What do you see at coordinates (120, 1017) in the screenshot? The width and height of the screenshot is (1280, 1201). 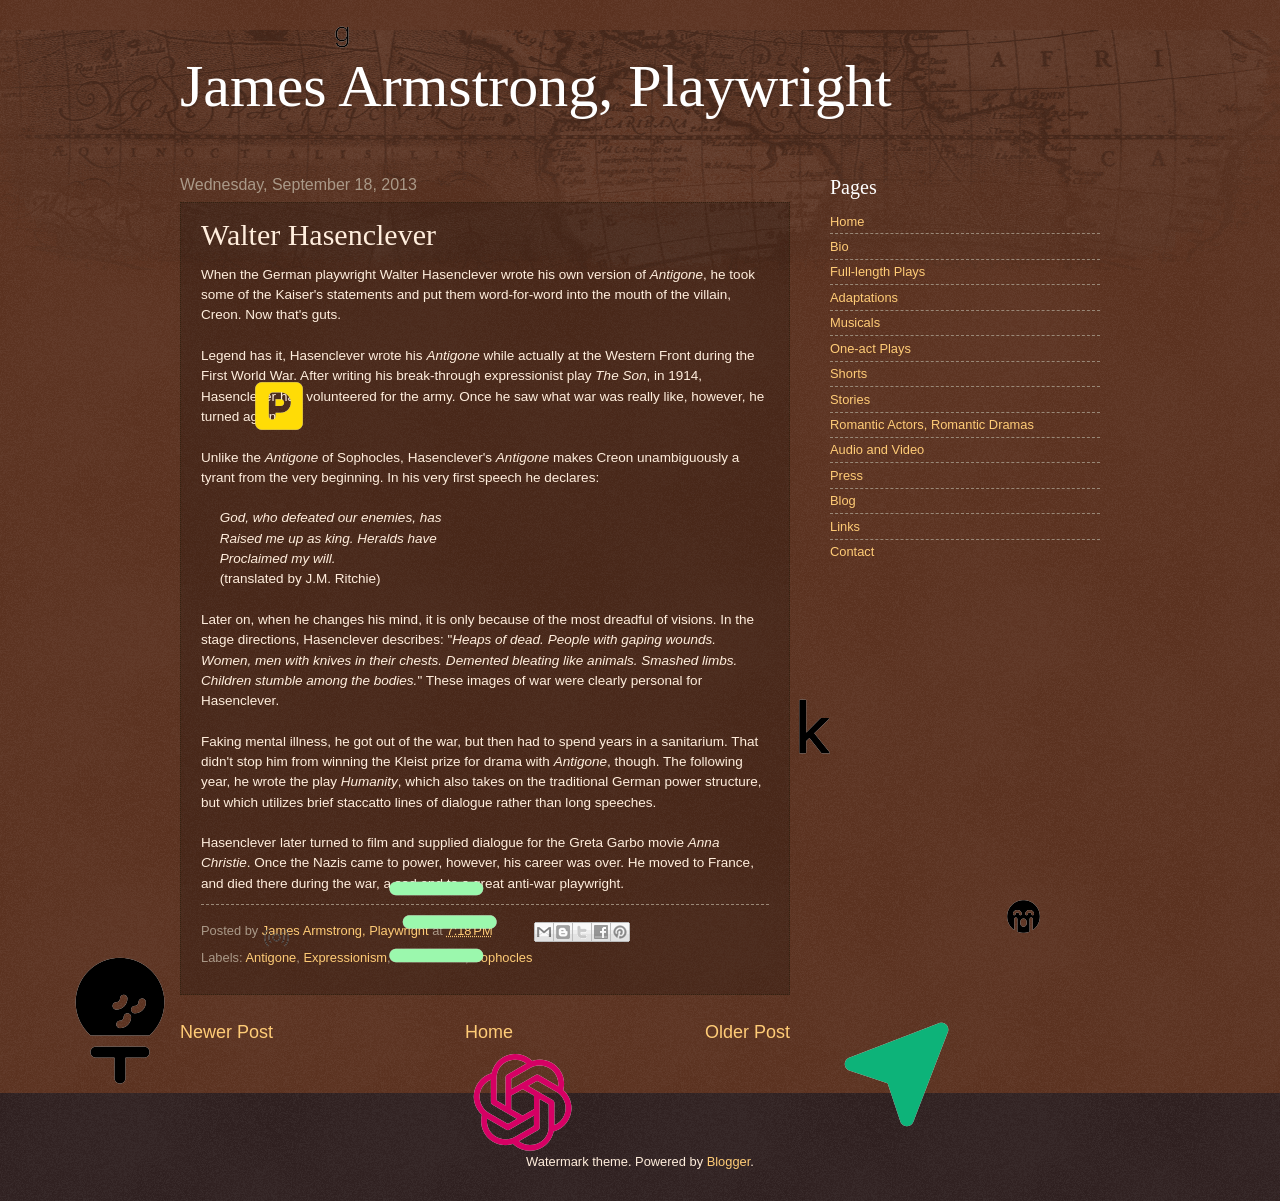 I see `access golf or sports-related features` at bounding box center [120, 1017].